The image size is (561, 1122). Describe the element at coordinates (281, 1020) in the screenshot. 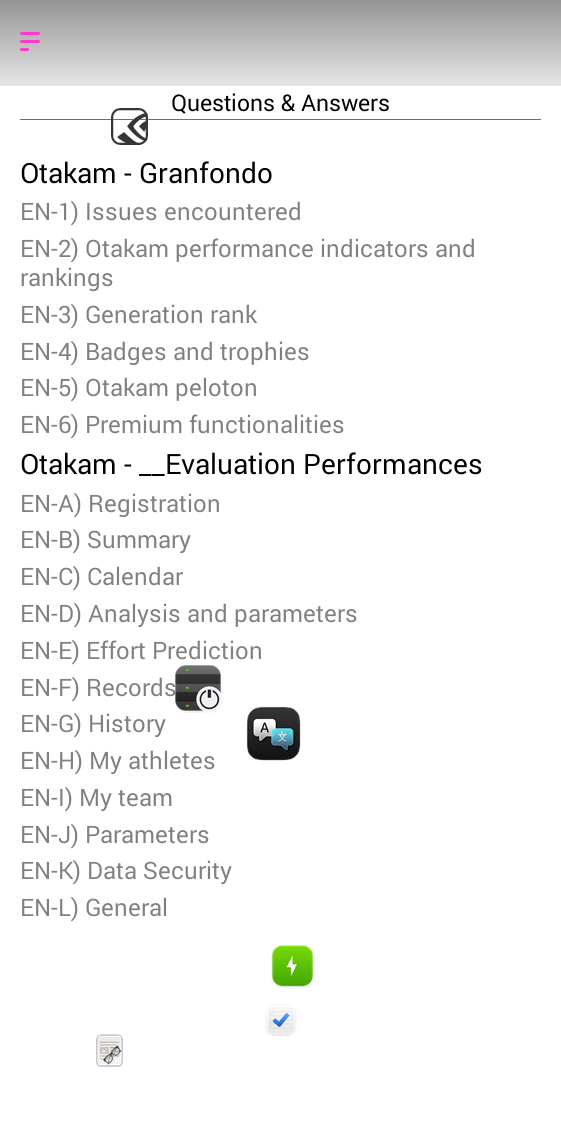

I see `open agenda task management app` at that location.